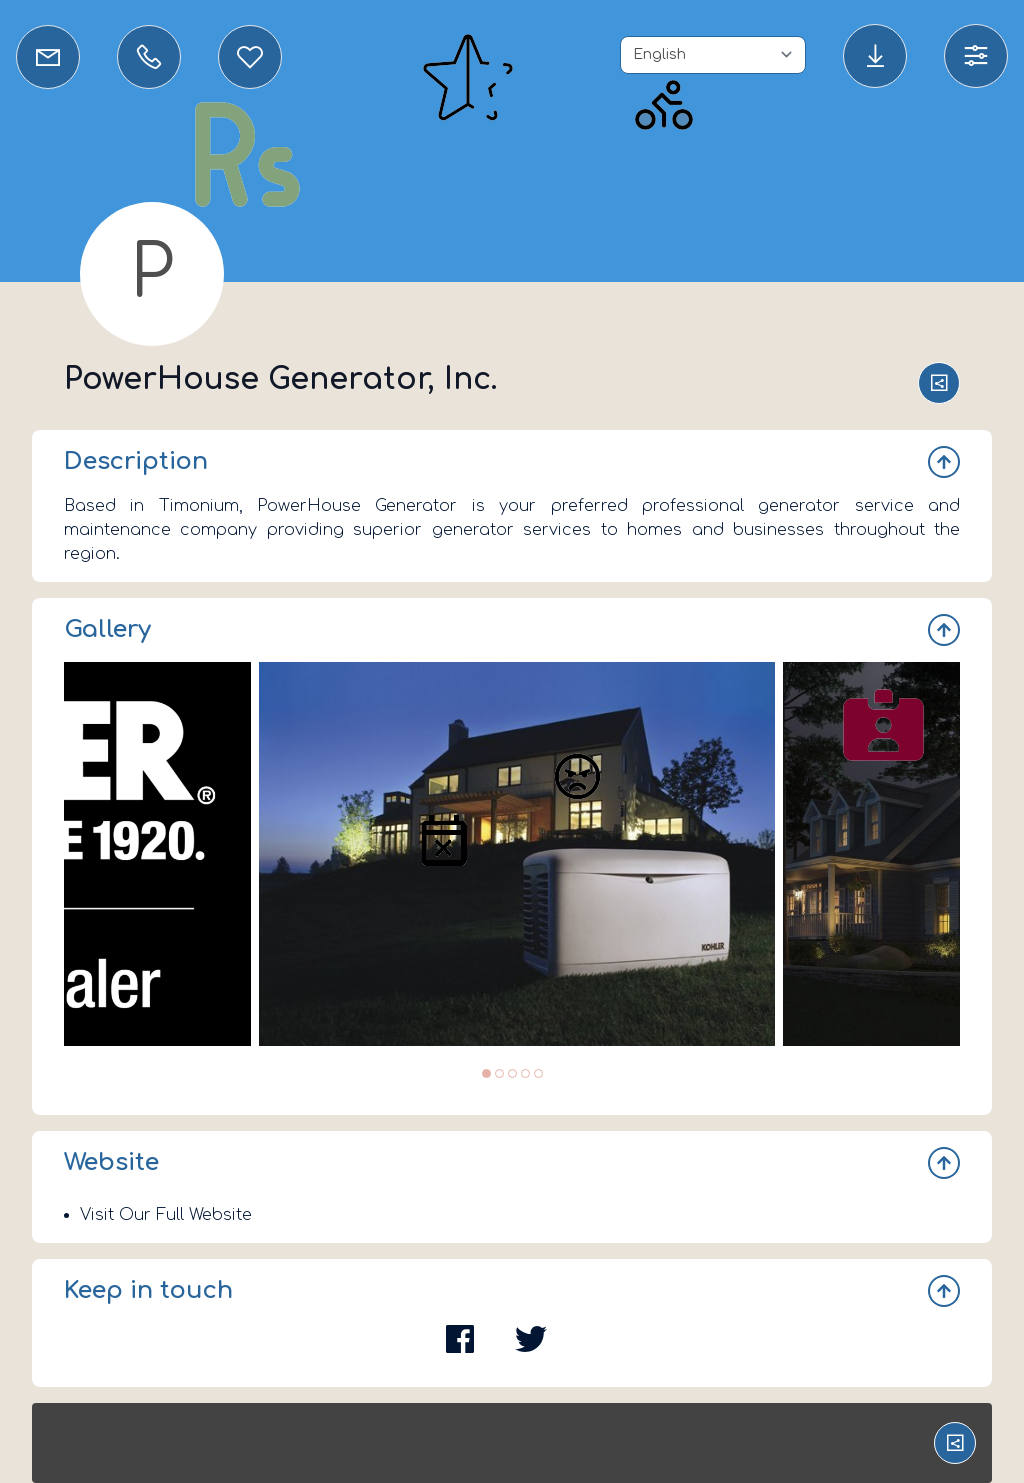  What do you see at coordinates (883, 729) in the screenshot?
I see `view user profile or identification` at bounding box center [883, 729].